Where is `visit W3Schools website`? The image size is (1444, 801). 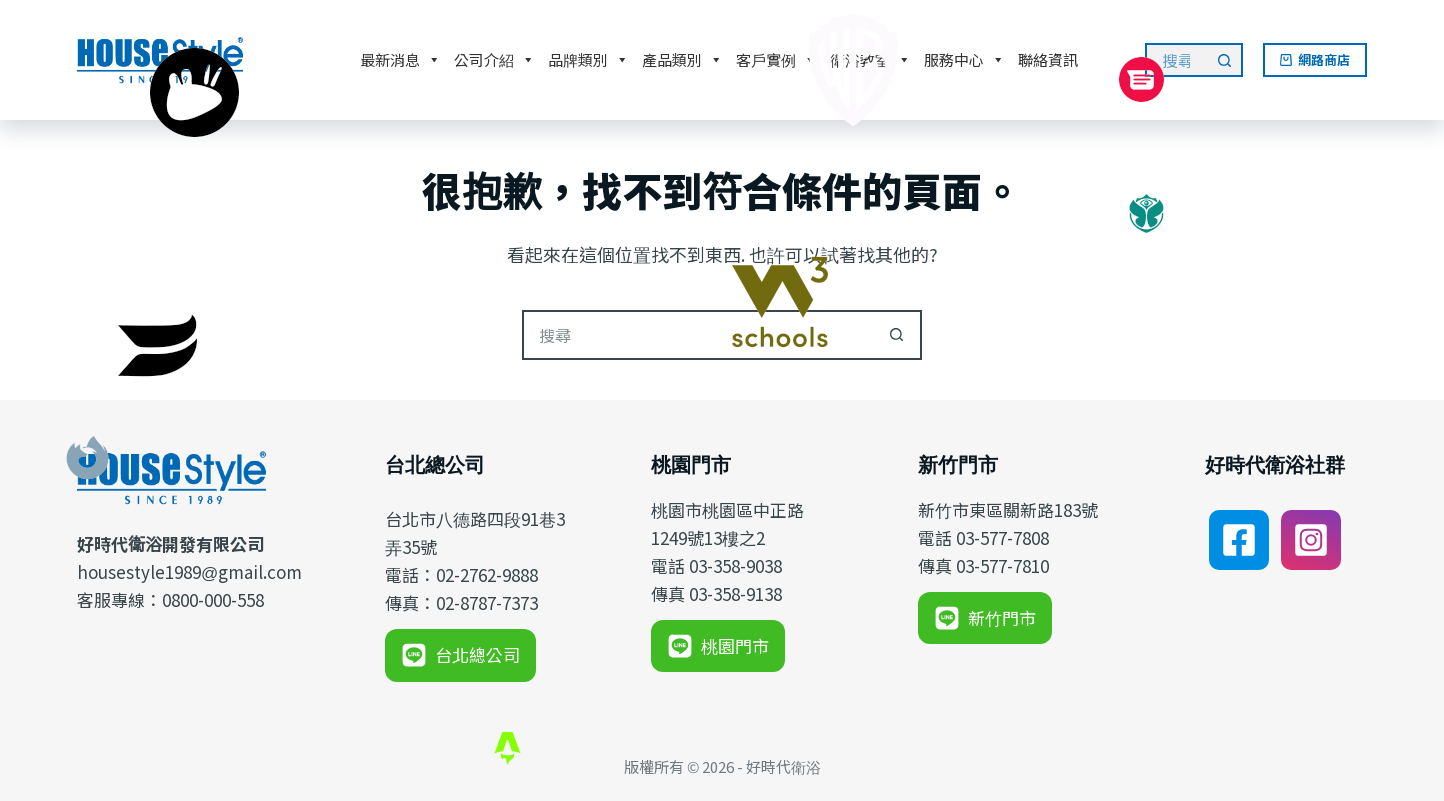
visit W3Schools website is located at coordinates (780, 302).